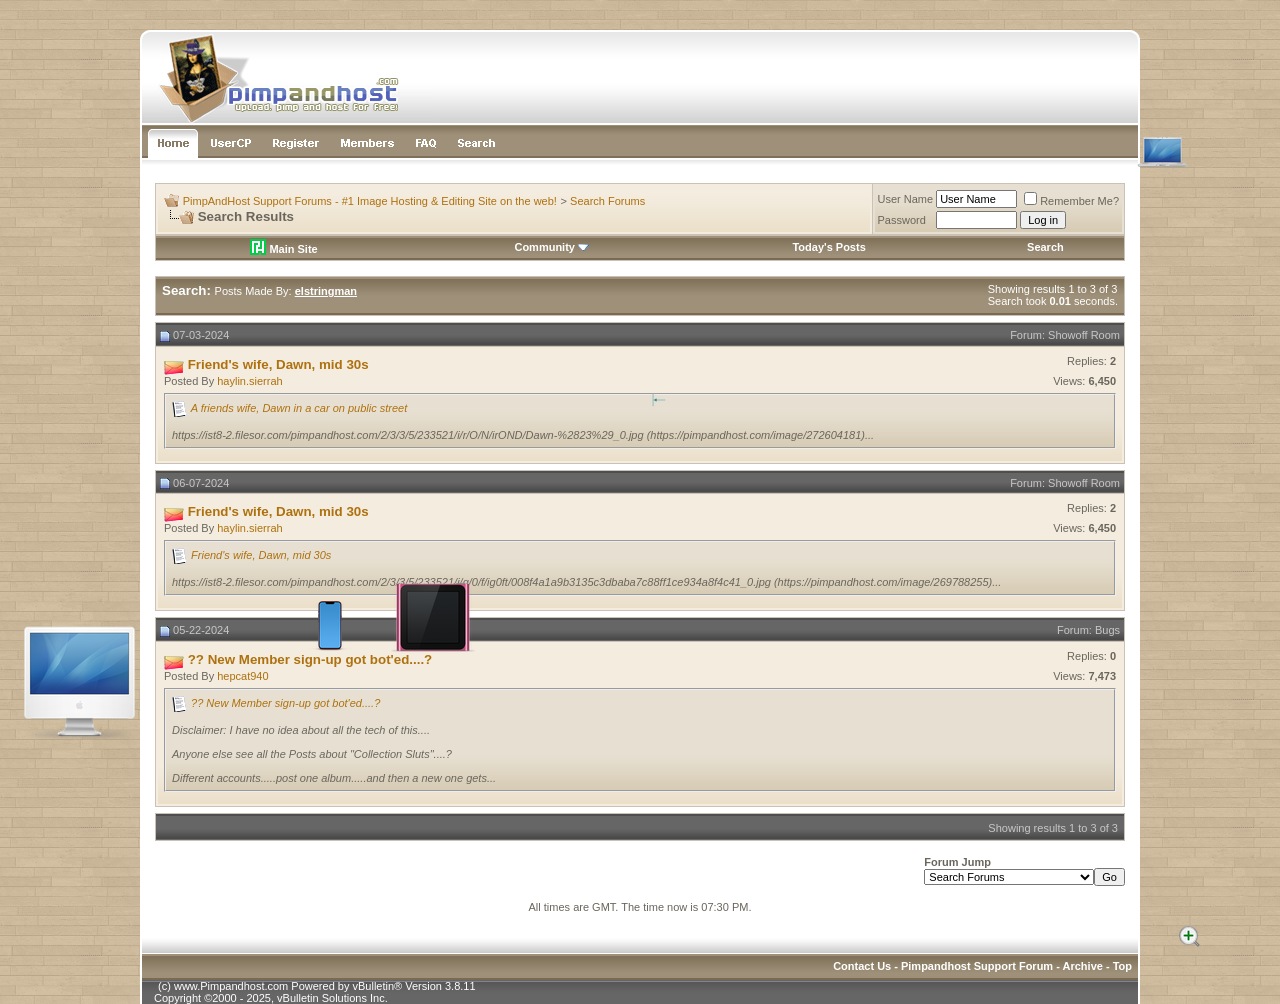 The width and height of the screenshot is (1280, 1004). I want to click on iPod nano device in pink, so click(433, 617).